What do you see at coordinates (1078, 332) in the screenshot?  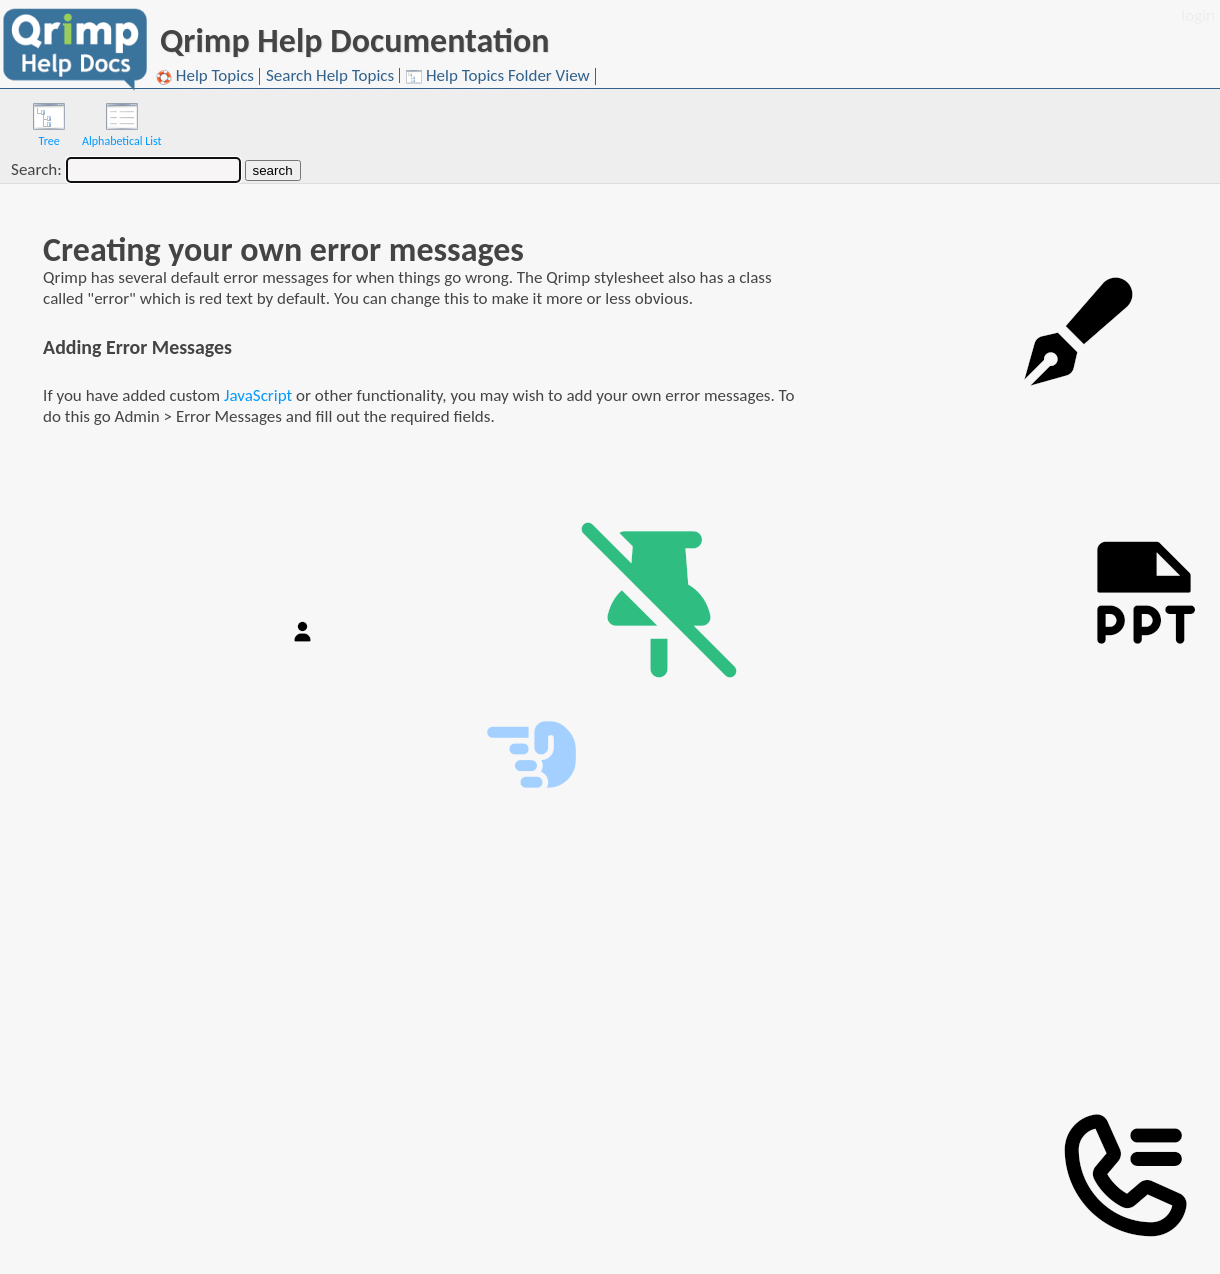 I see `compose or write new content` at bounding box center [1078, 332].